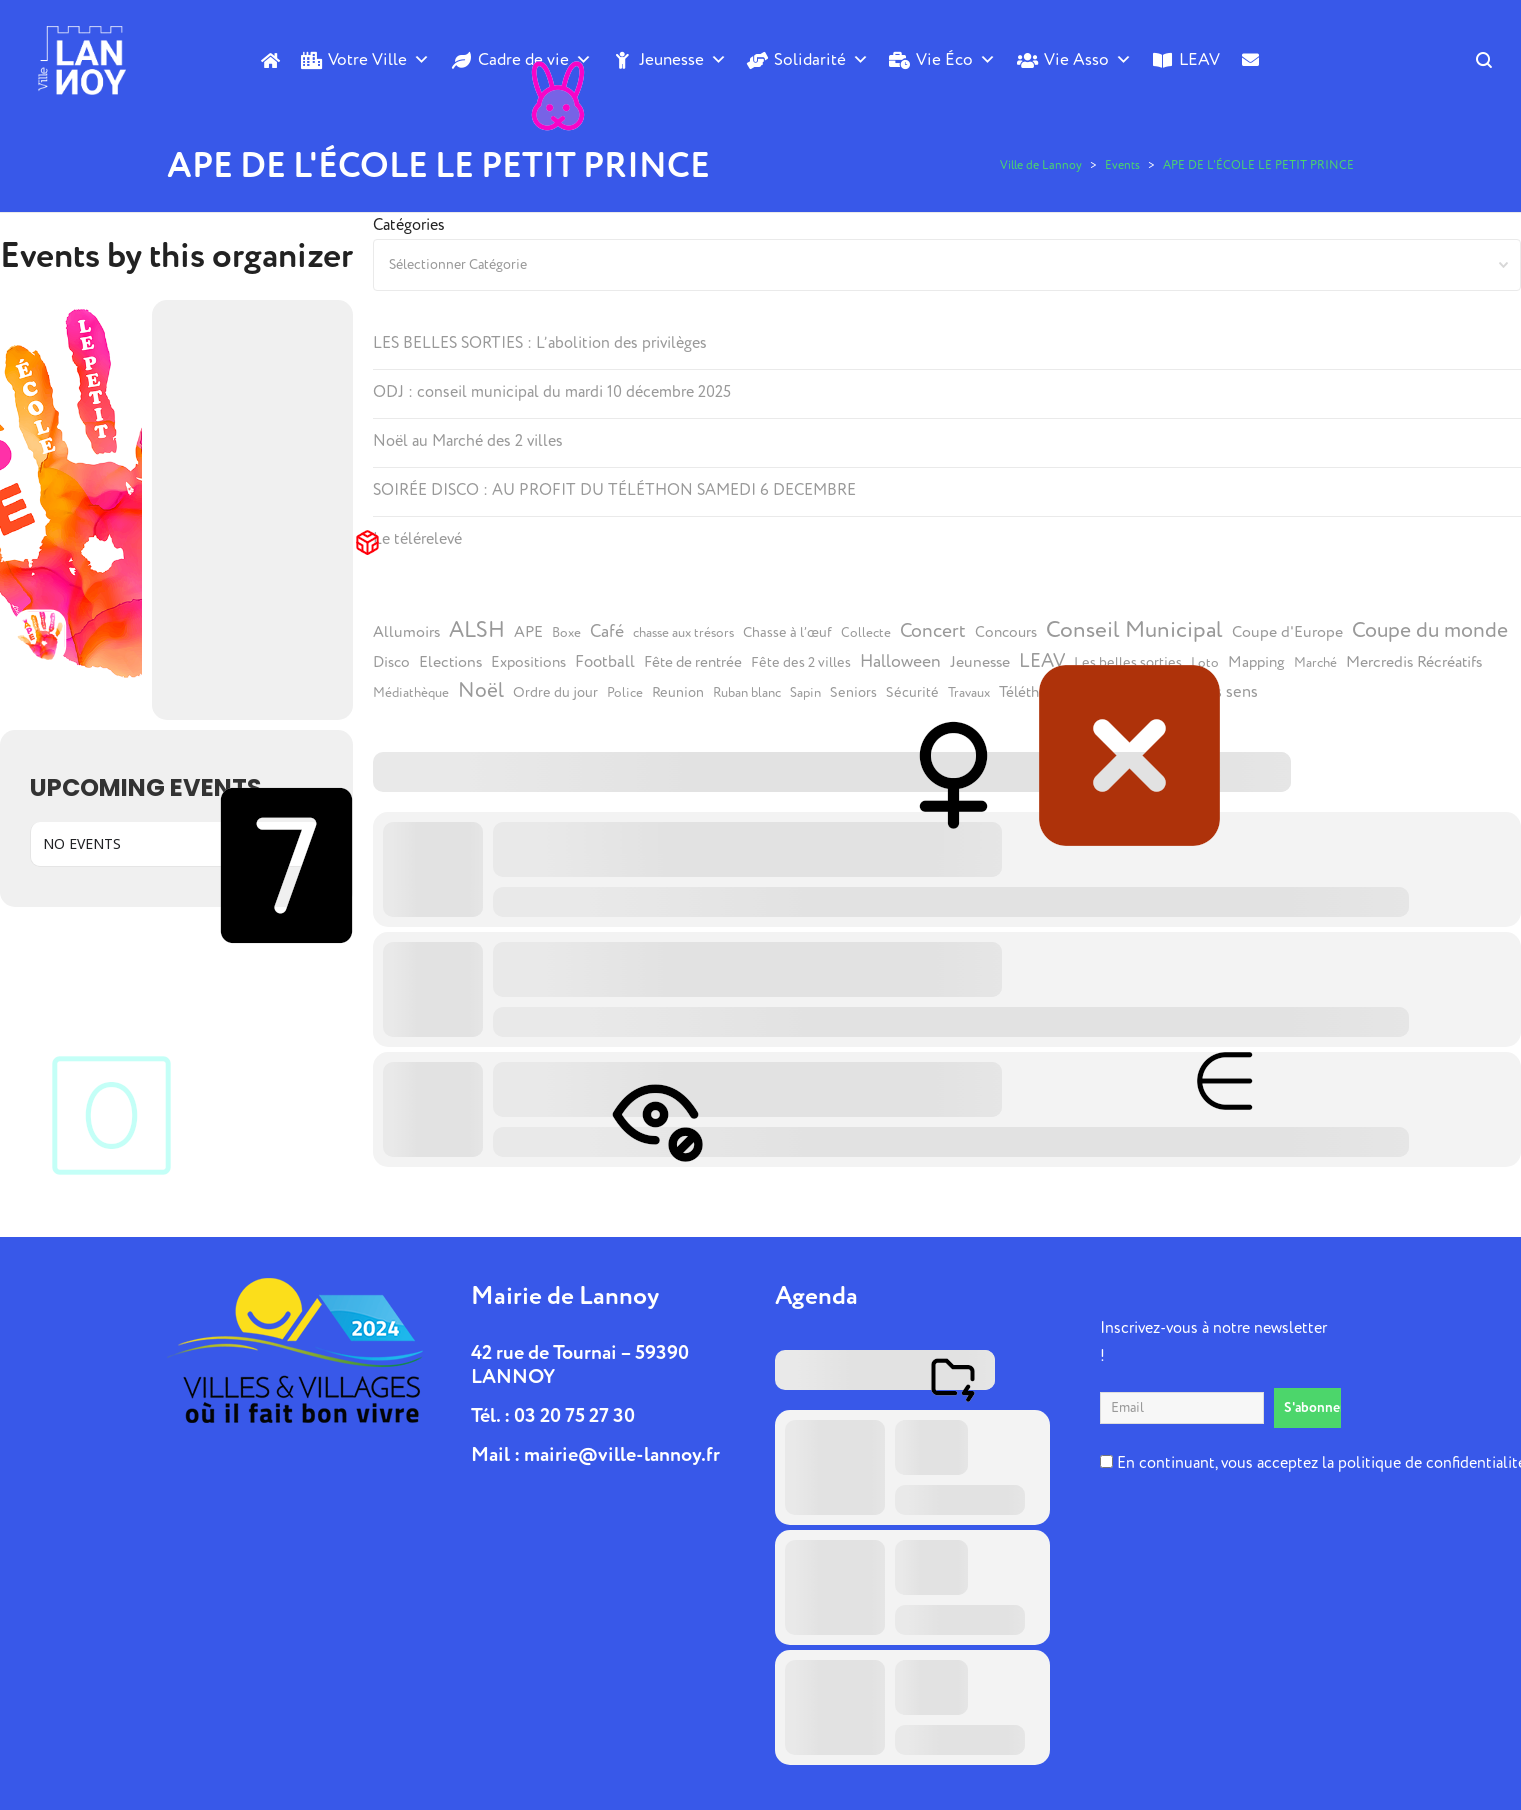 The height and width of the screenshot is (1810, 1521). Describe the element at coordinates (953, 772) in the screenshot. I see `select femme gender identity` at that location.